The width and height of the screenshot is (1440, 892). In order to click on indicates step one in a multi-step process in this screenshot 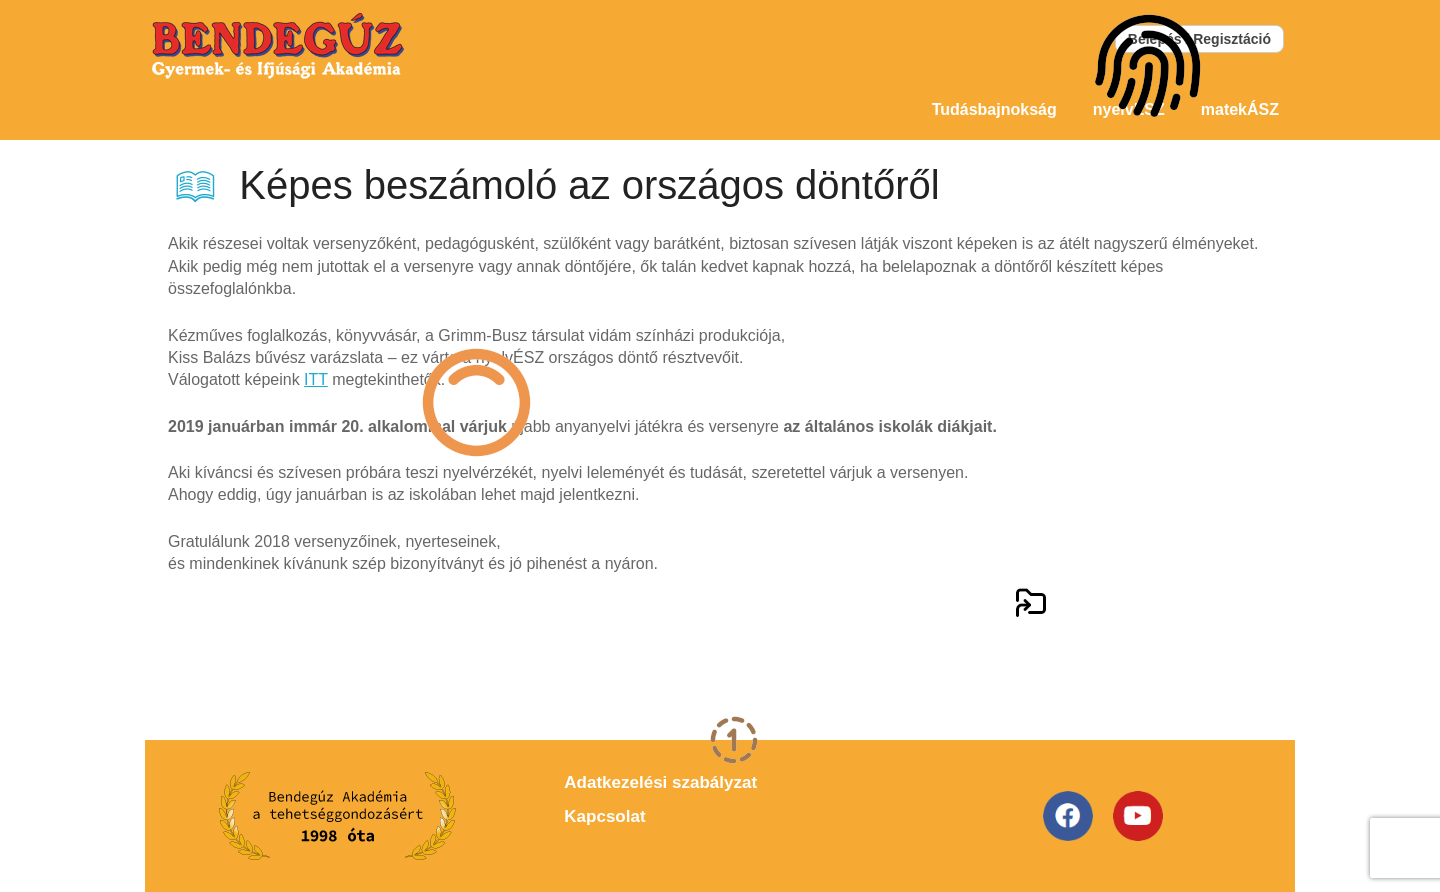, I will do `click(734, 740)`.